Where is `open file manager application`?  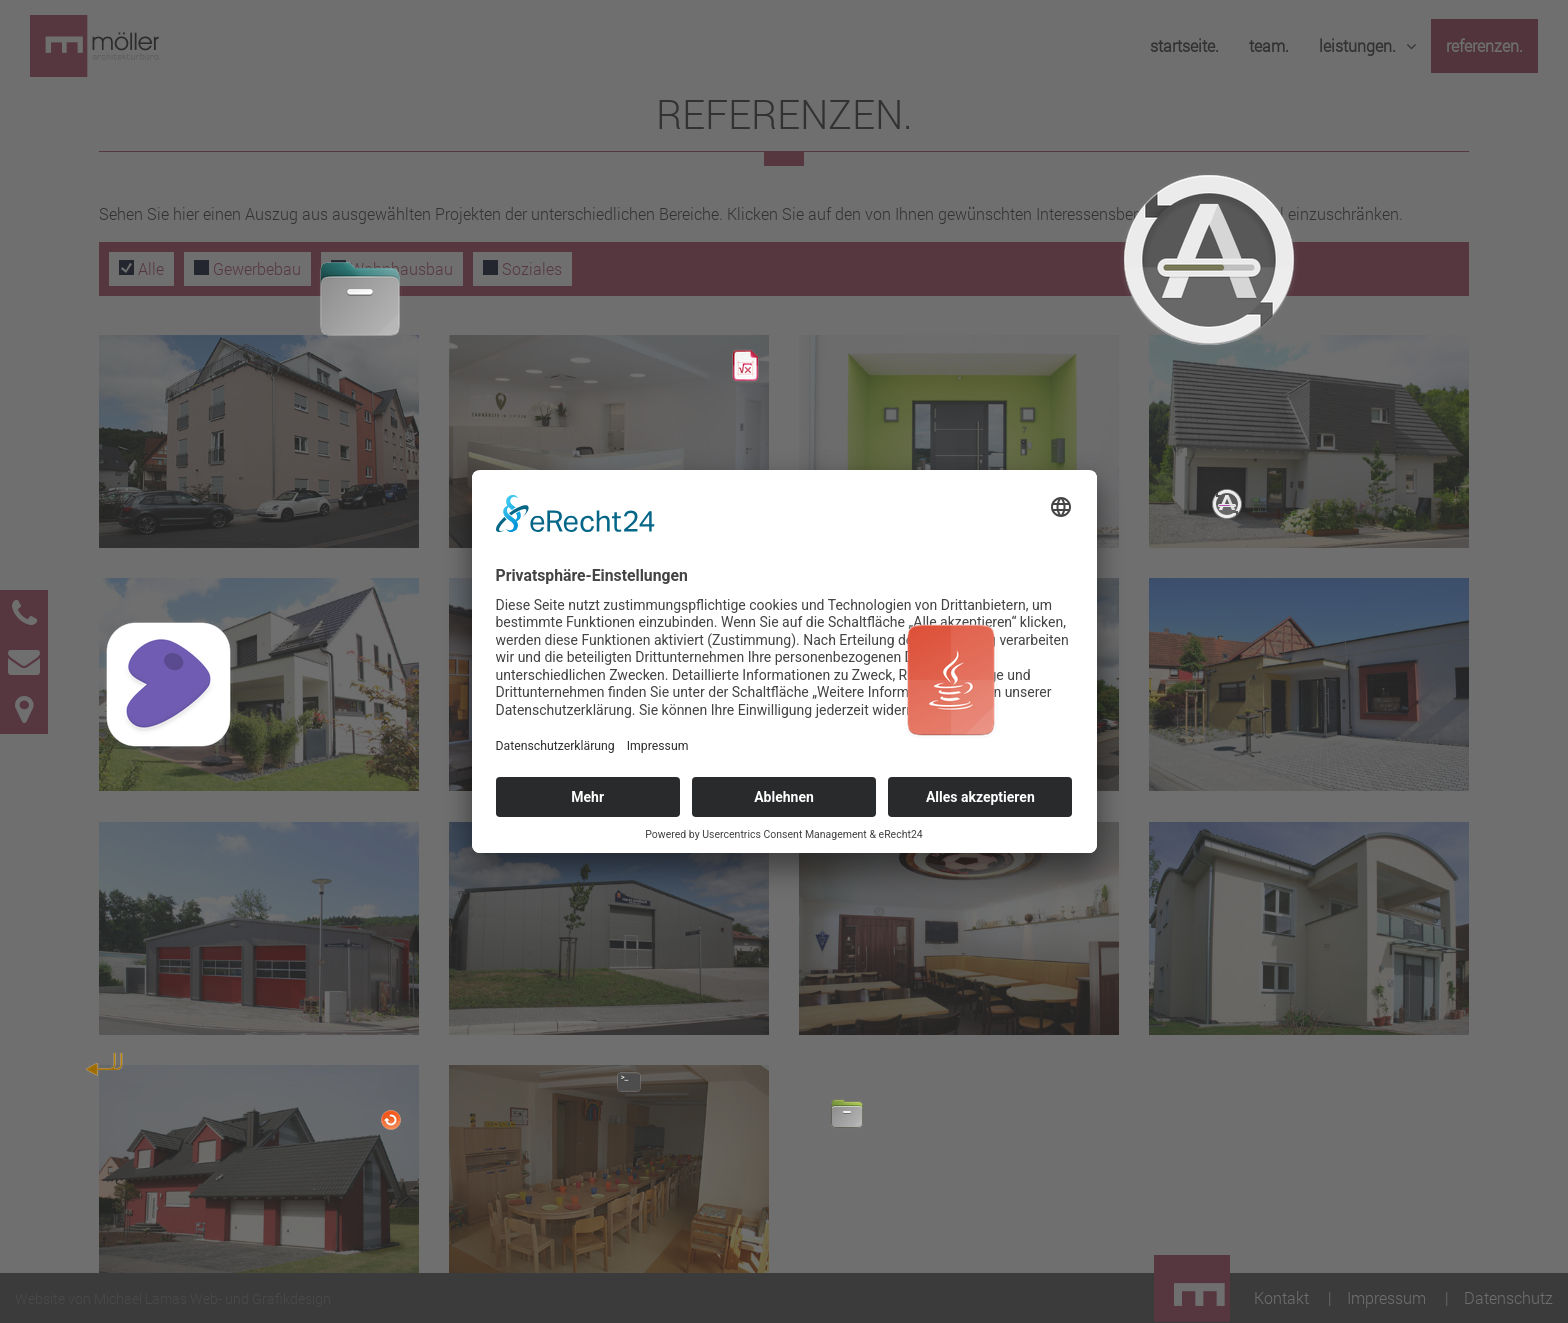 open file manager application is located at coordinates (847, 1113).